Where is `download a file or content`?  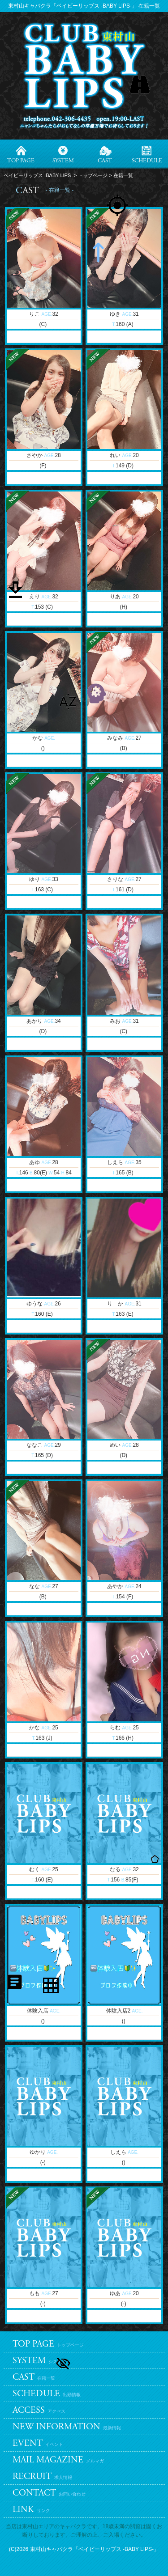 download a file or content is located at coordinates (15, 590).